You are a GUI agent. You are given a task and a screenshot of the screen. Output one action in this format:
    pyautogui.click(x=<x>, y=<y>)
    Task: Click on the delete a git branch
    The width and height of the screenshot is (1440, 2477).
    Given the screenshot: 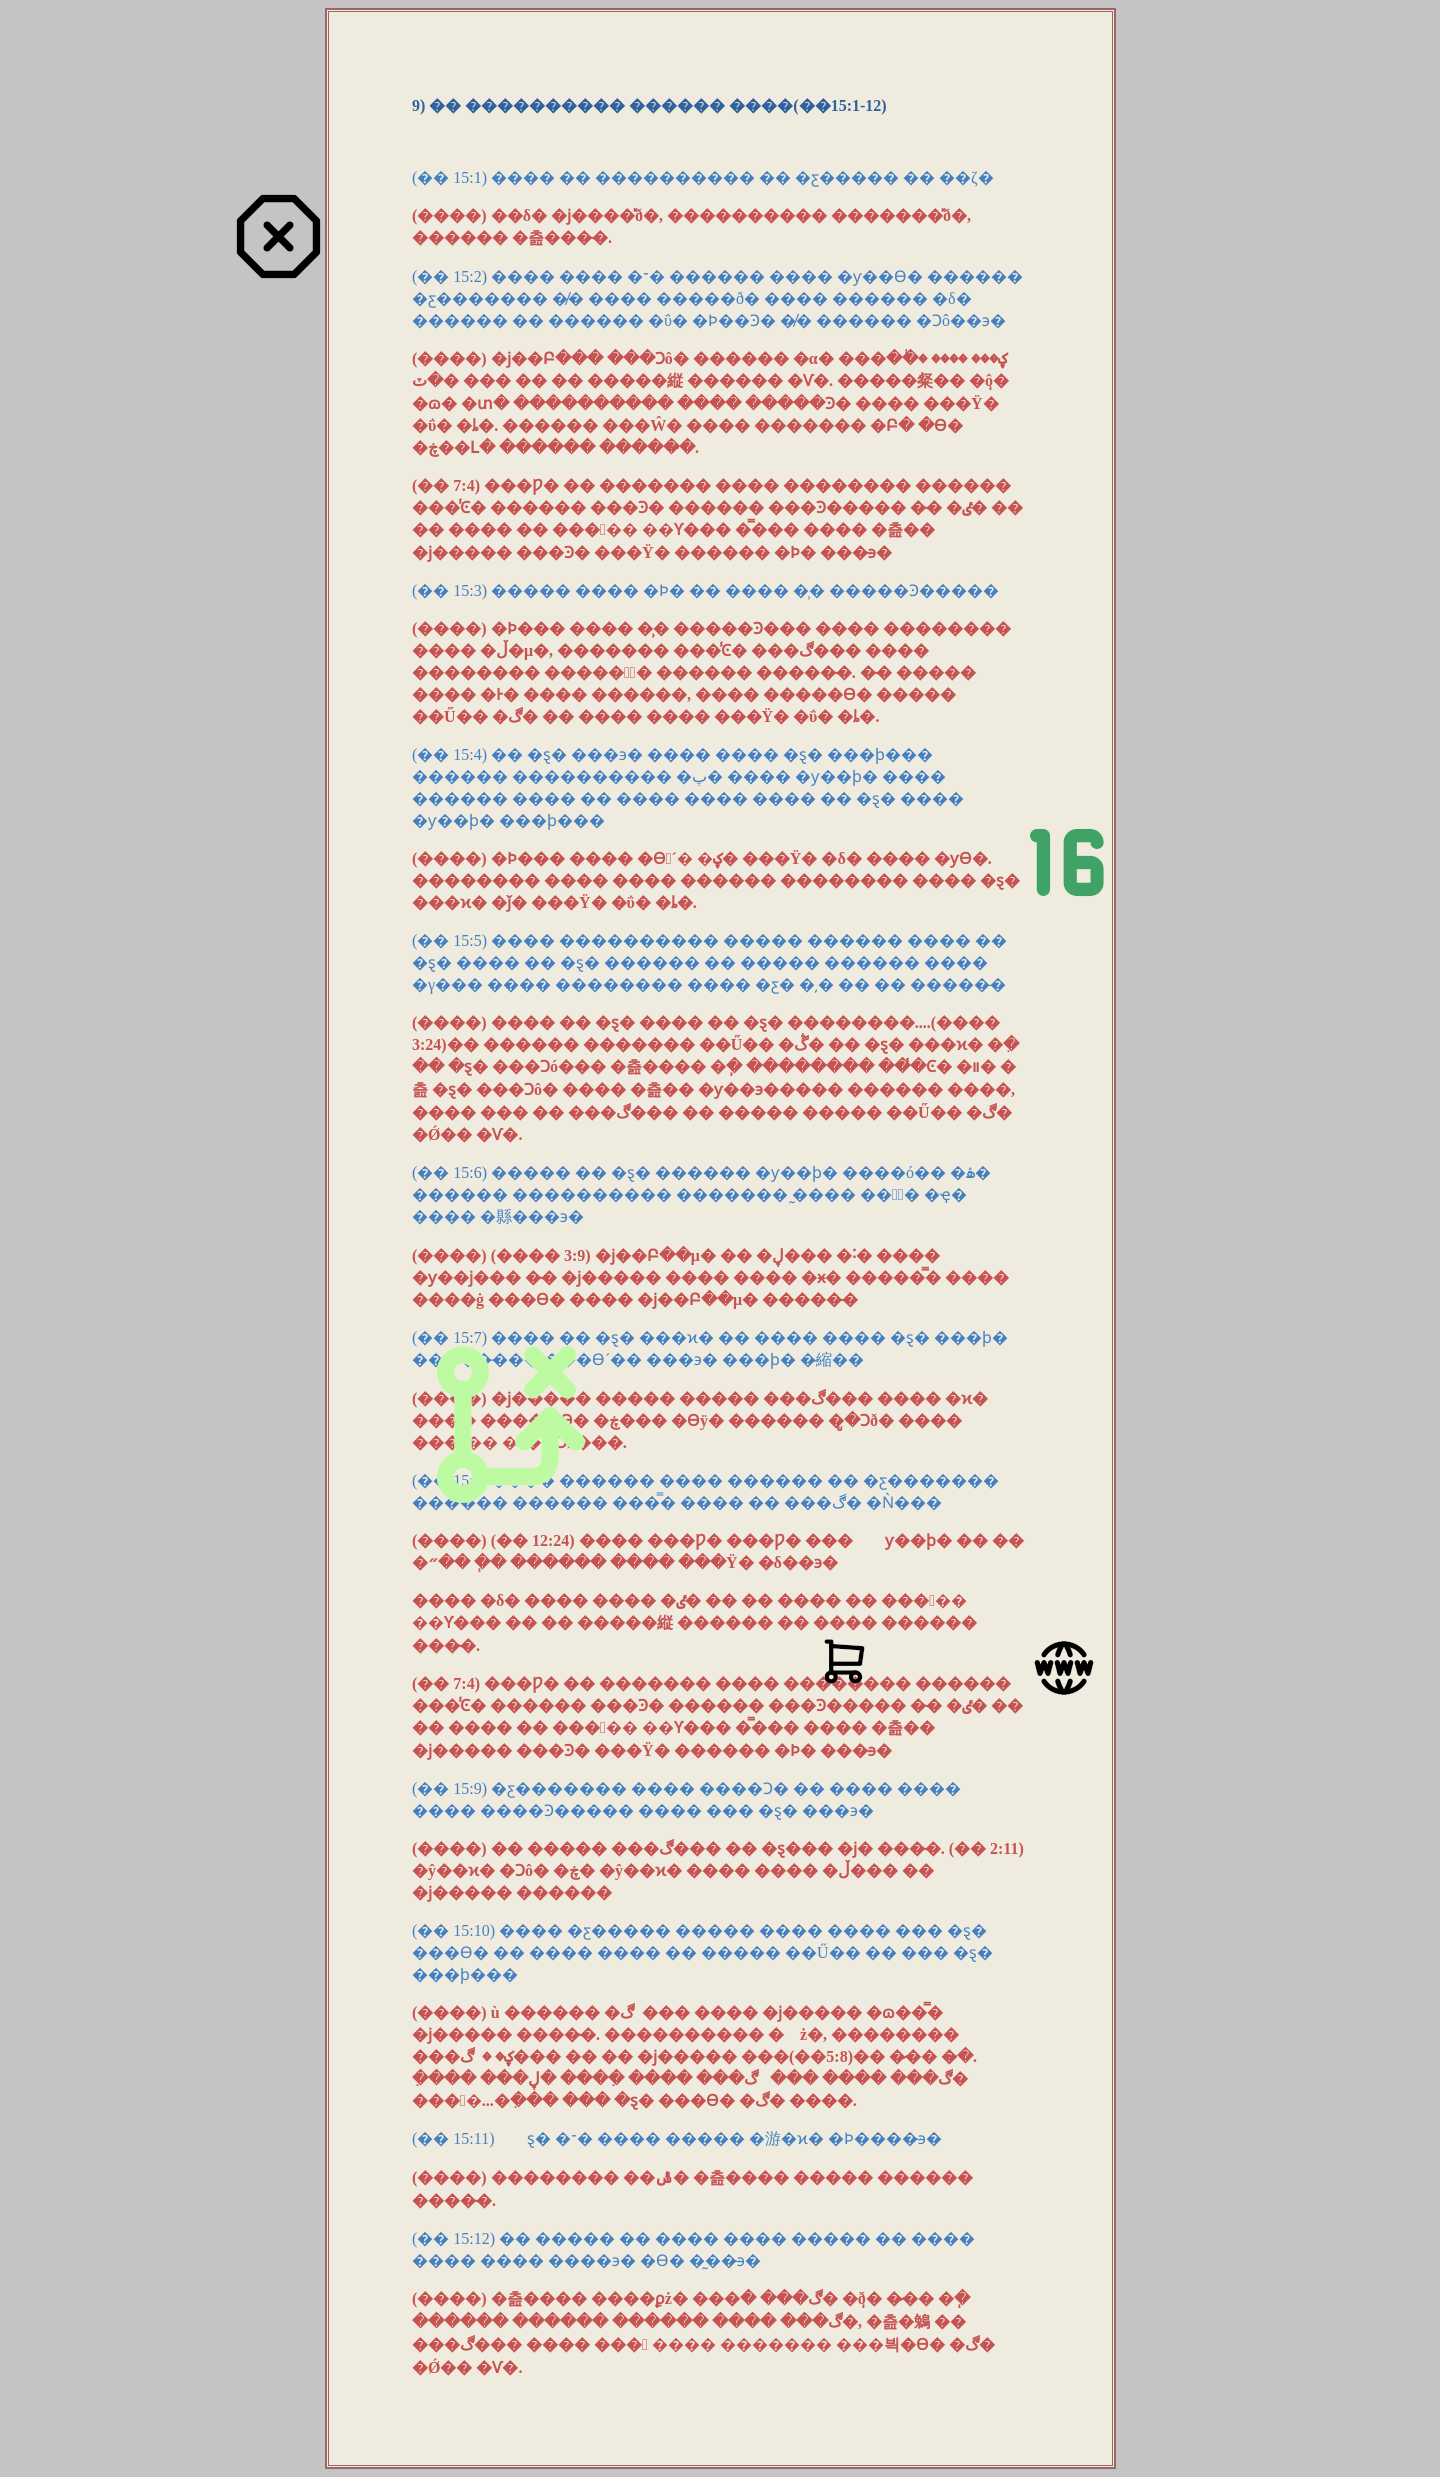 What is the action you would take?
    pyautogui.click(x=506, y=1424)
    